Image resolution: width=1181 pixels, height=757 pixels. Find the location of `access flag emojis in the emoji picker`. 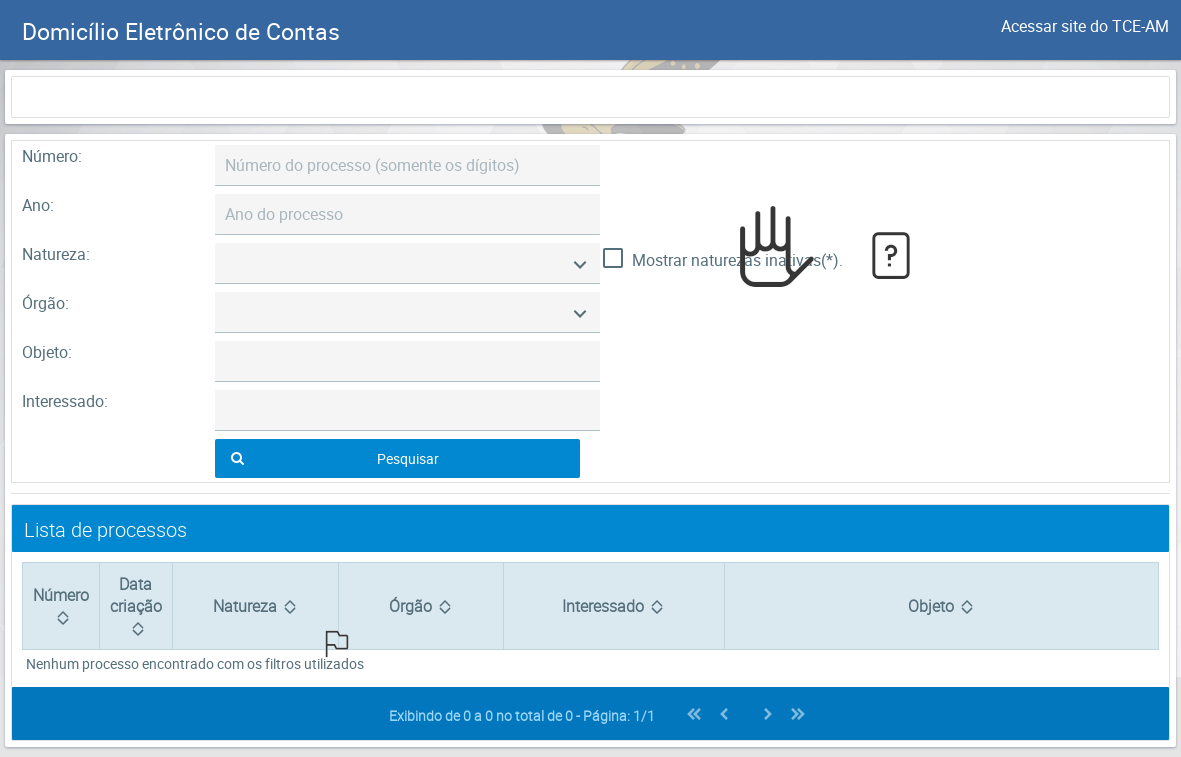

access flag emojis in the emoji picker is located at coordinates (337, 644).